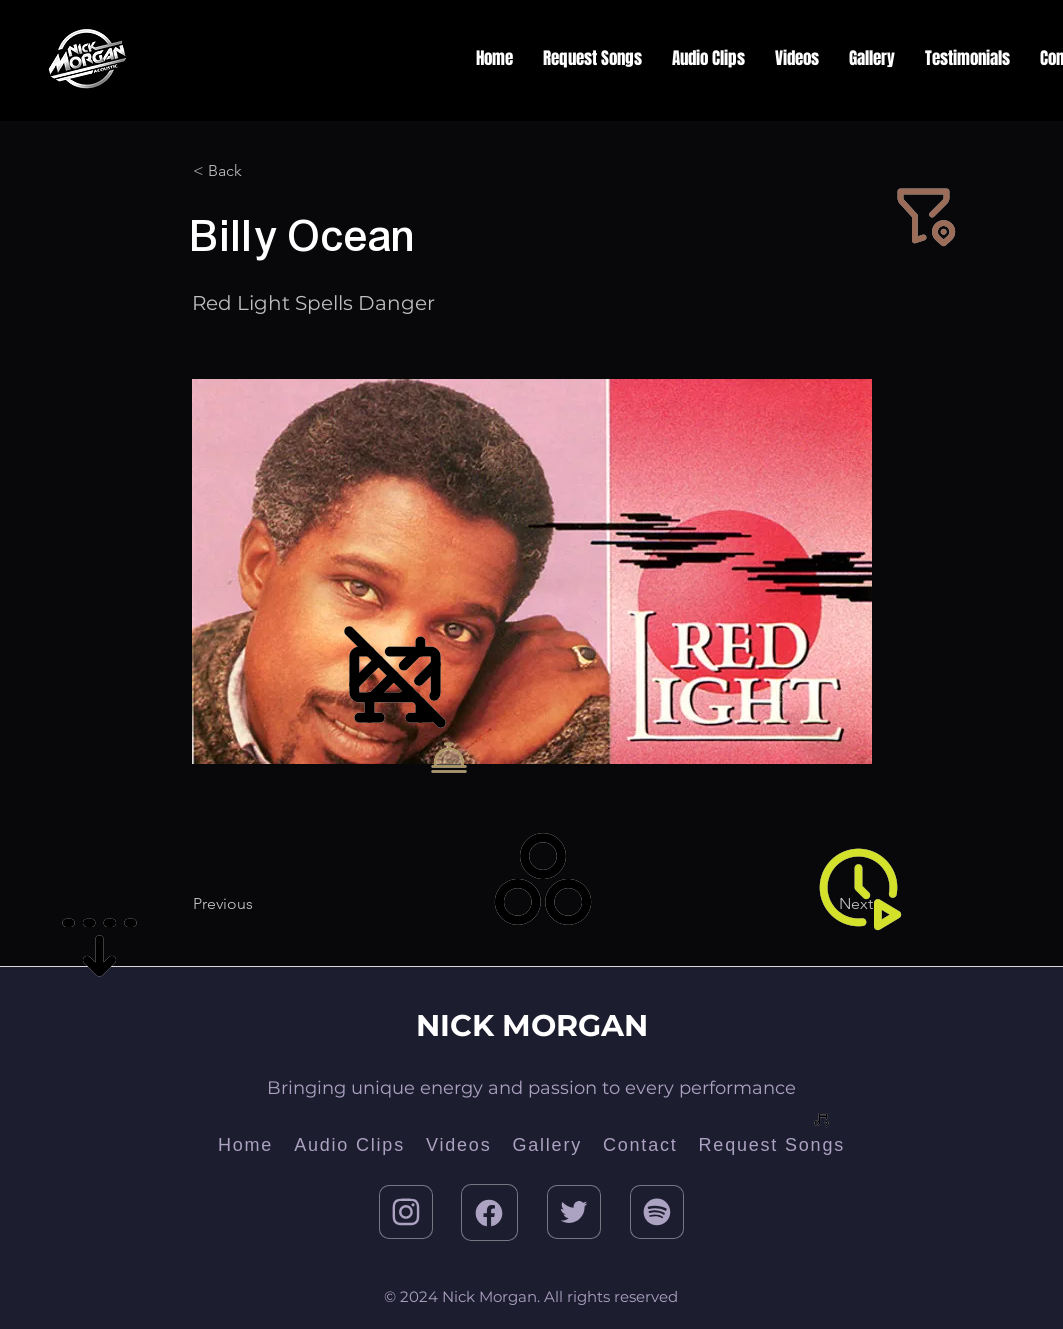 The image size is (1063, 1329). I want to click on get help identifying a song, so click(821, 1119).